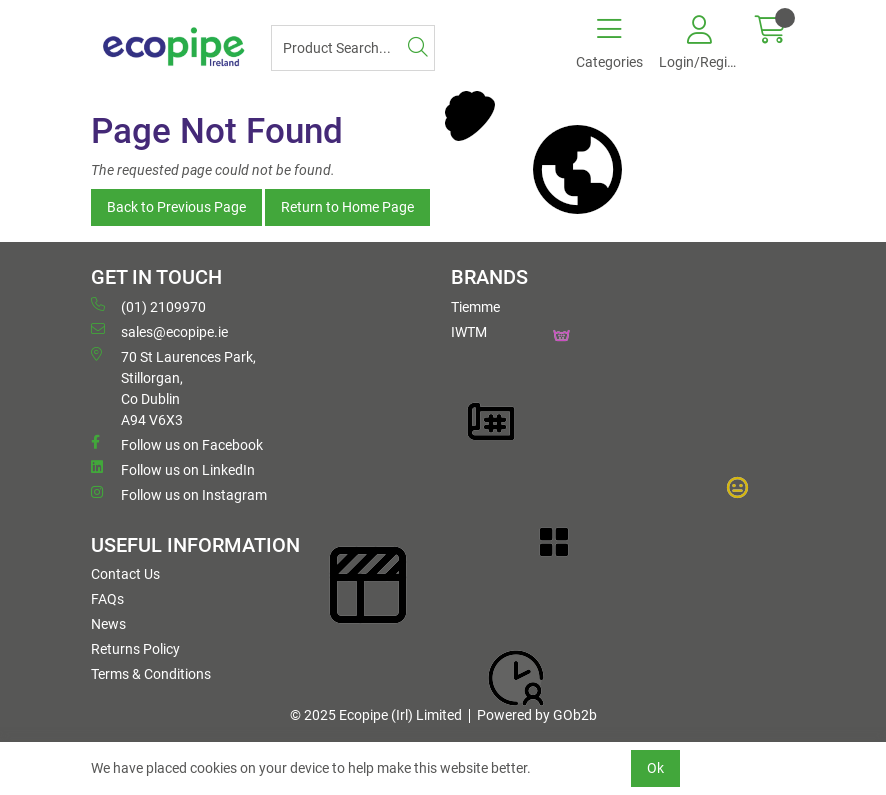 This screenshot has height=795, width=886. What do you see at coordinates (516, 678) in the screenshot?
I see `view user activity history` at bounding box center [516, 678].